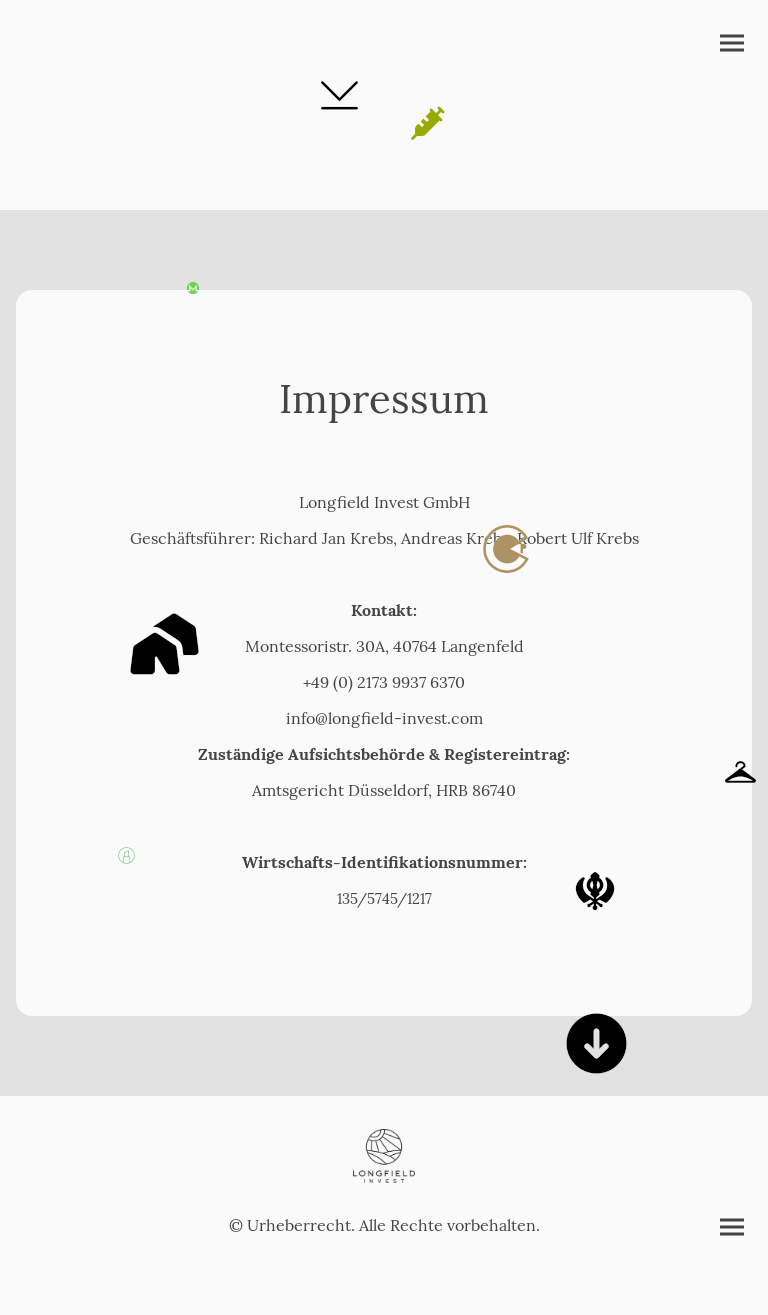 The height and width of the screenshot is (1315, 768). What do you see at coordinates (740, 773) in the screenshot?
I see `access wardrobe or clothing options` at bounding box center [740, 773].